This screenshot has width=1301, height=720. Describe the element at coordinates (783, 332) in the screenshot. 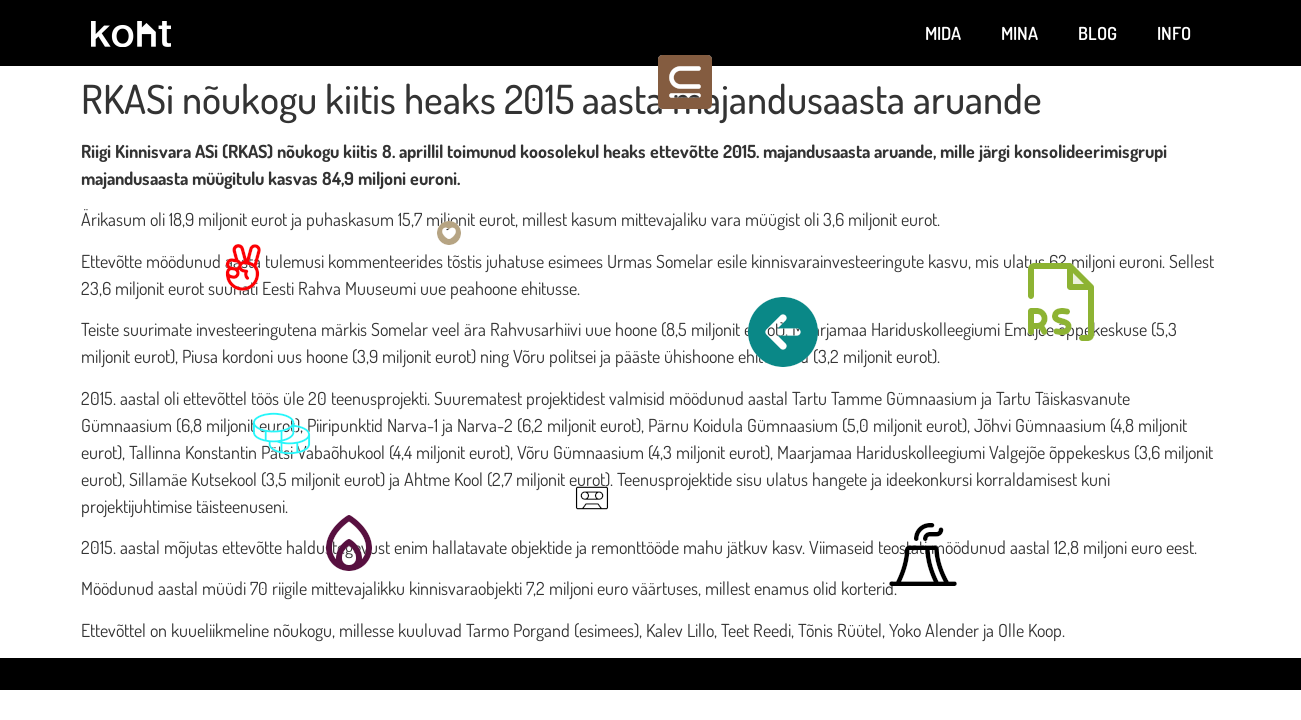

I see `go back to the previous page` at that location.